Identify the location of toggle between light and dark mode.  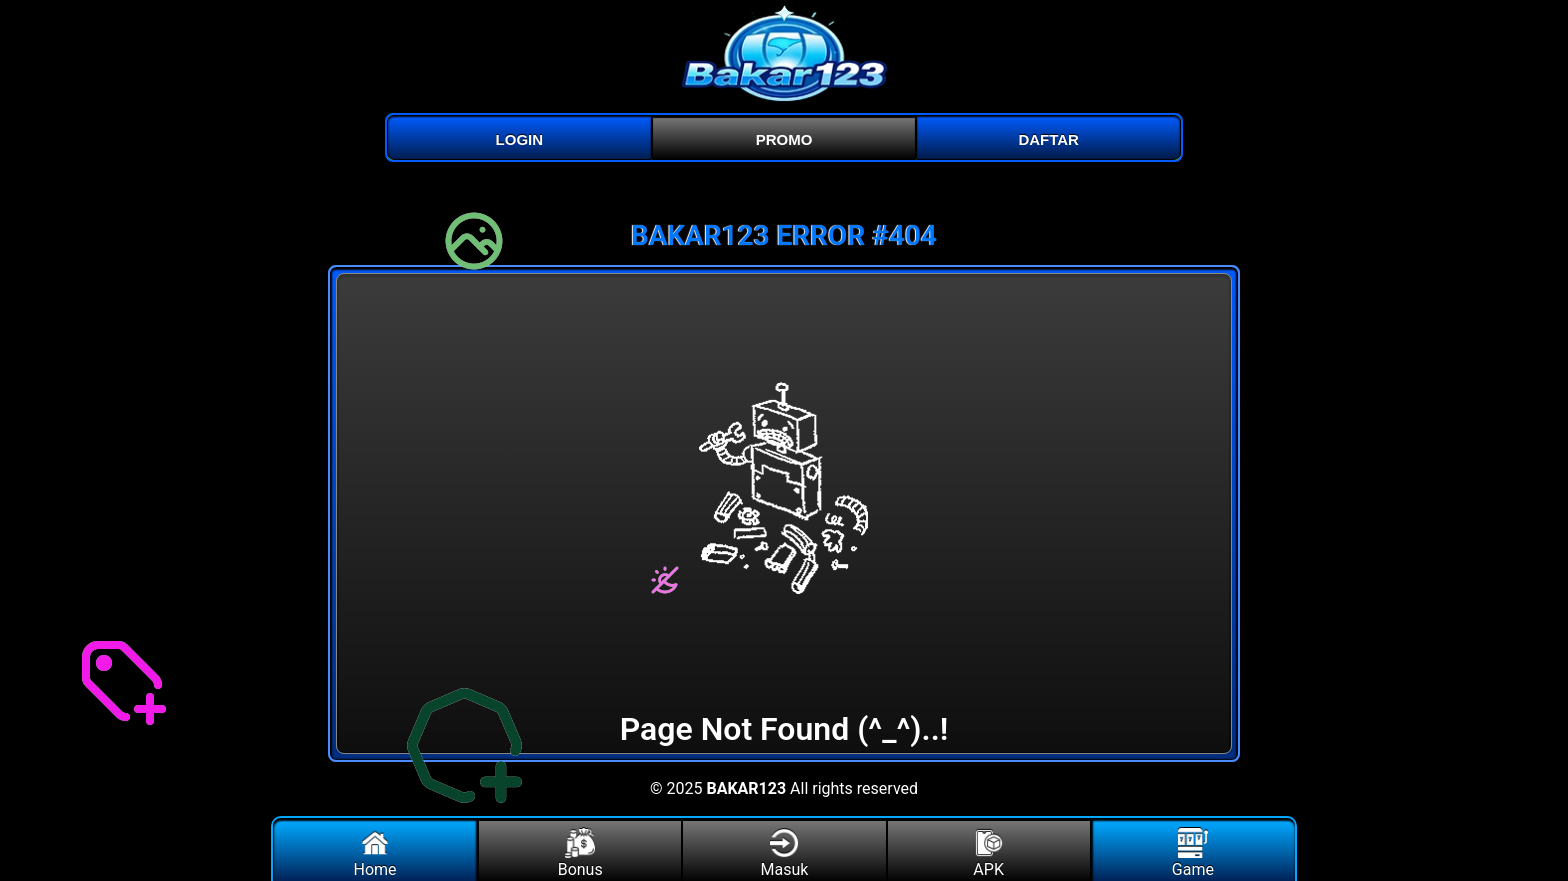
(665, 580).